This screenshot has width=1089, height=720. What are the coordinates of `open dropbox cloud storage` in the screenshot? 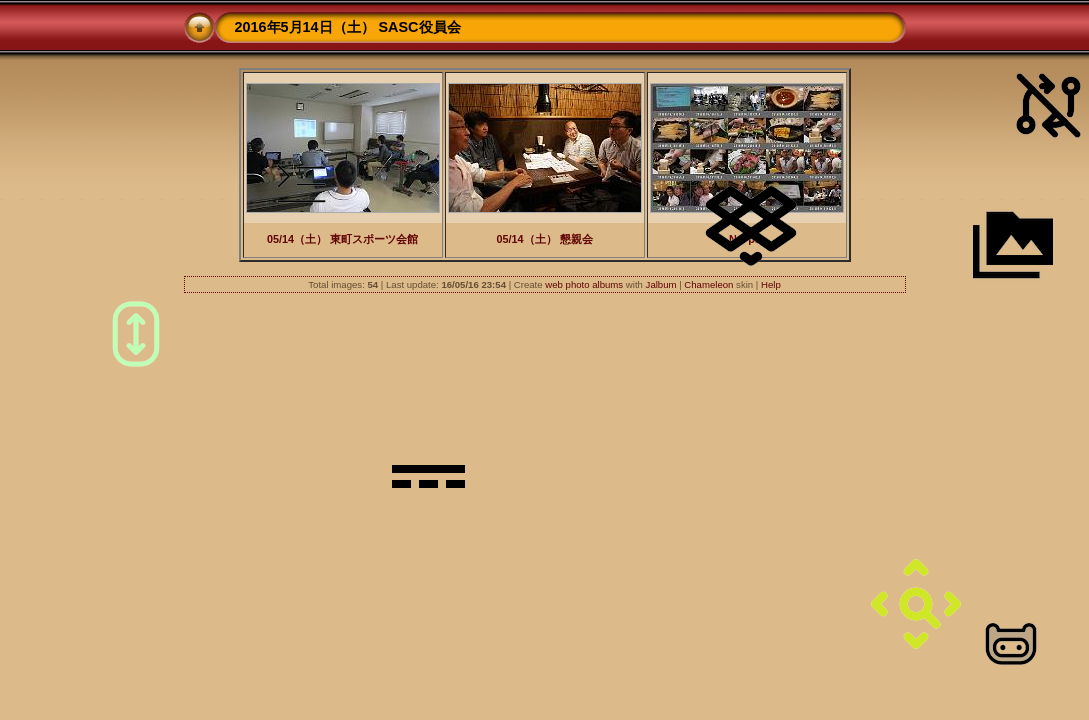 It's located at (751, 222).